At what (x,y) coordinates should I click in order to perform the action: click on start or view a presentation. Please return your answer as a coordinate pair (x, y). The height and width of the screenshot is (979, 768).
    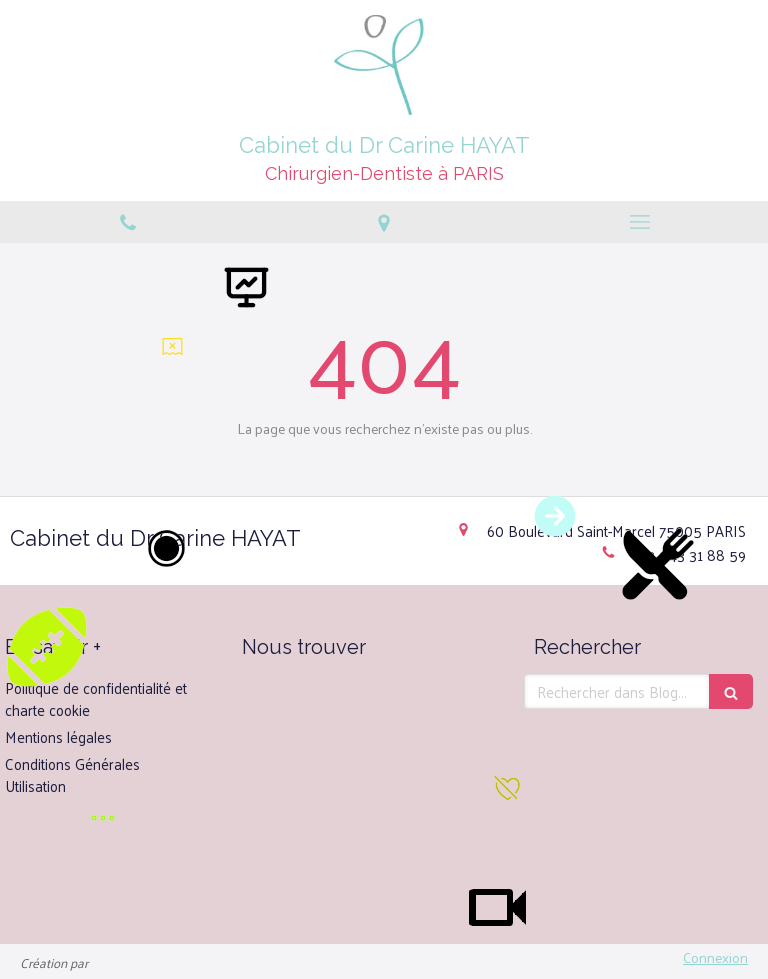
    Looking at the image, I should click on (246, 287).